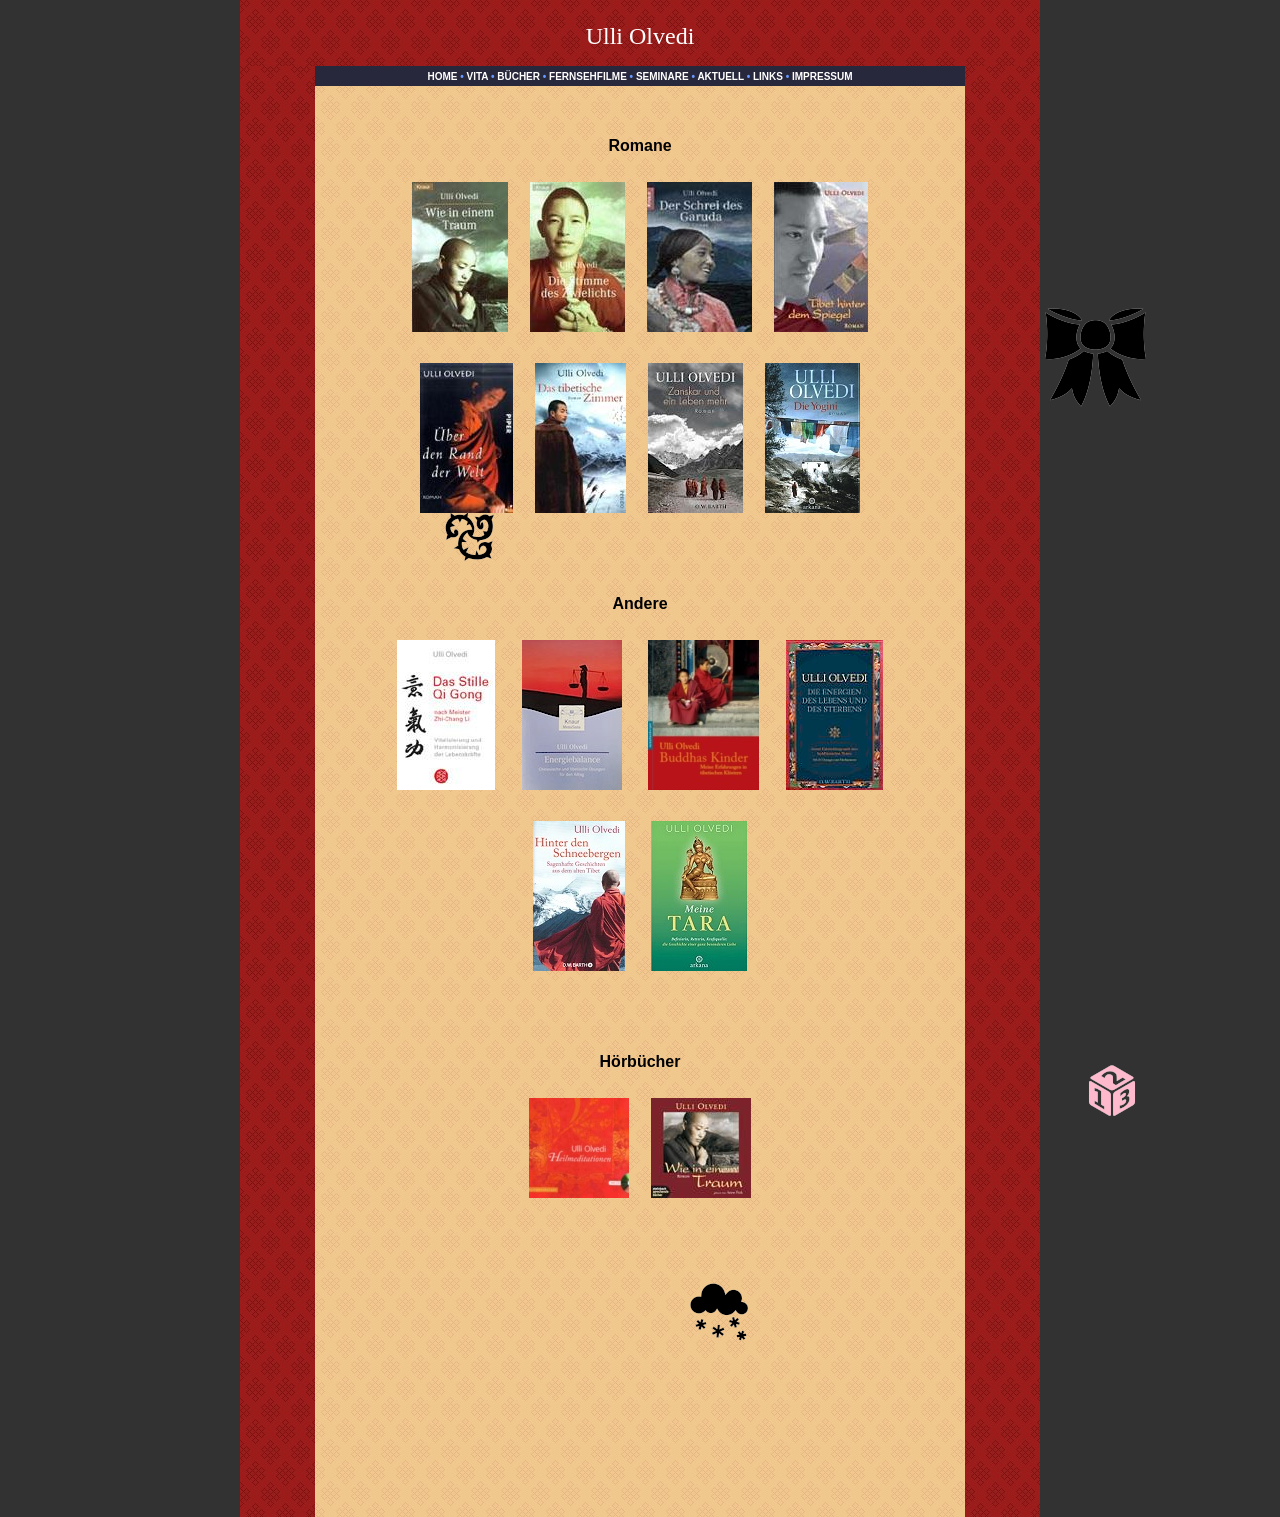 This screenshot has height=1517, width=1280. Describe the element at coordinates (1095, 357) in the screenshot. I see `add a decorative bow or ribbon to gift wrapping` at that location.